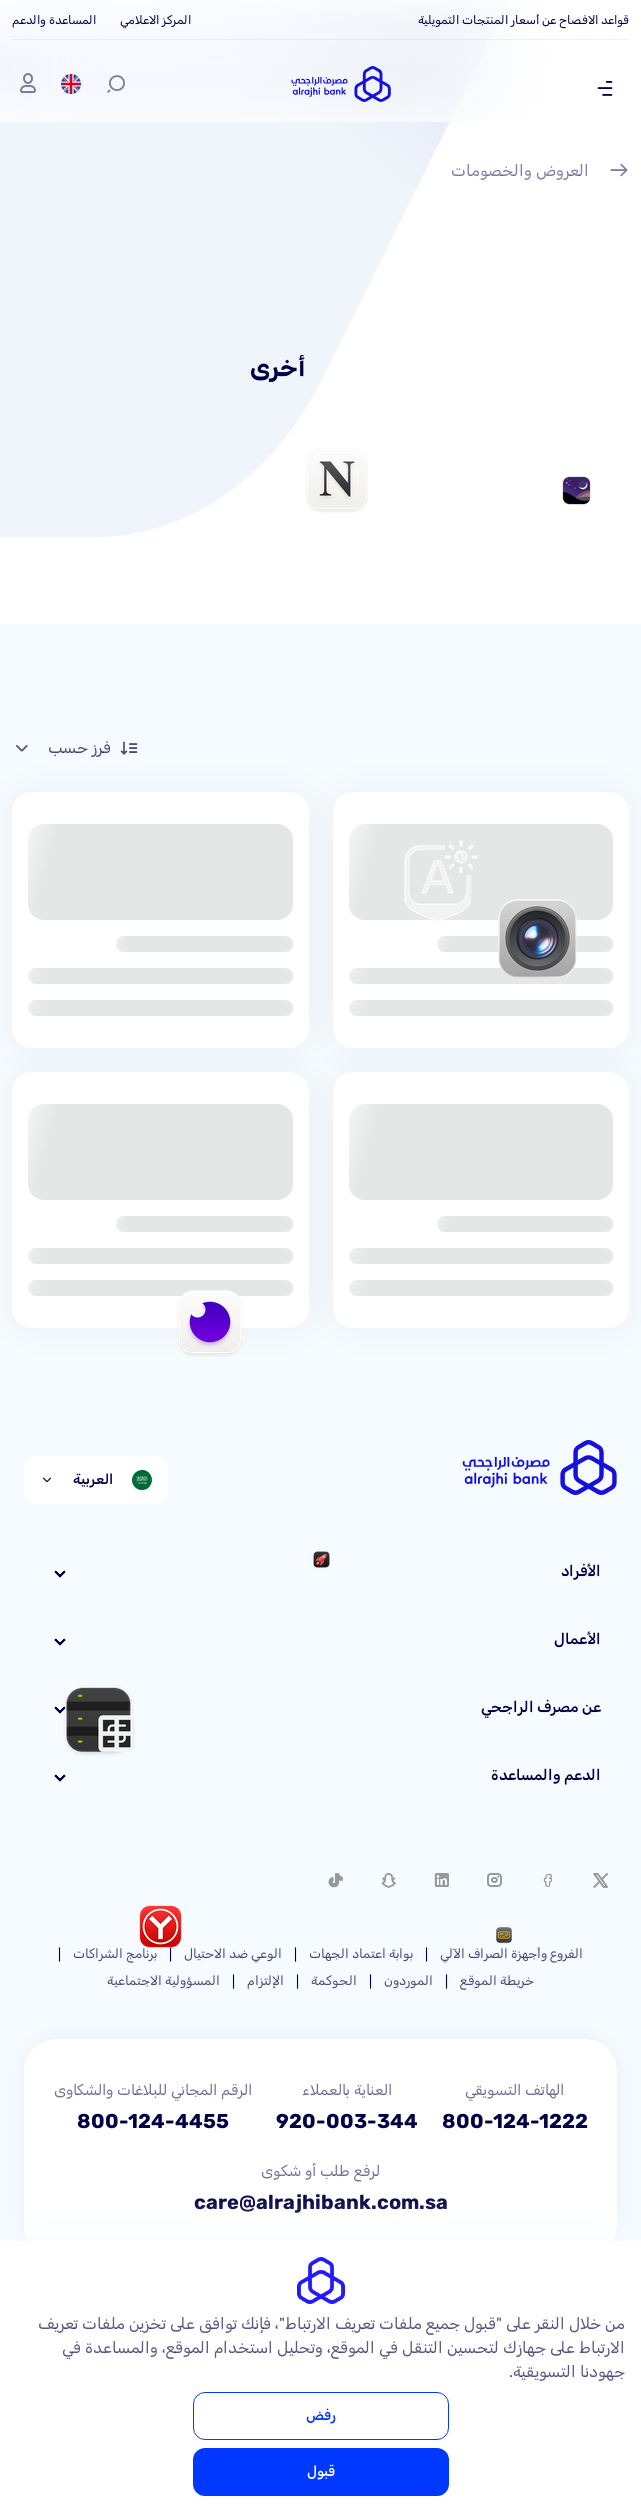  What do you see at coordinates (321, 1559) in the screenshot?
I see `open the games app or library` at bounding box center [321, 1559].